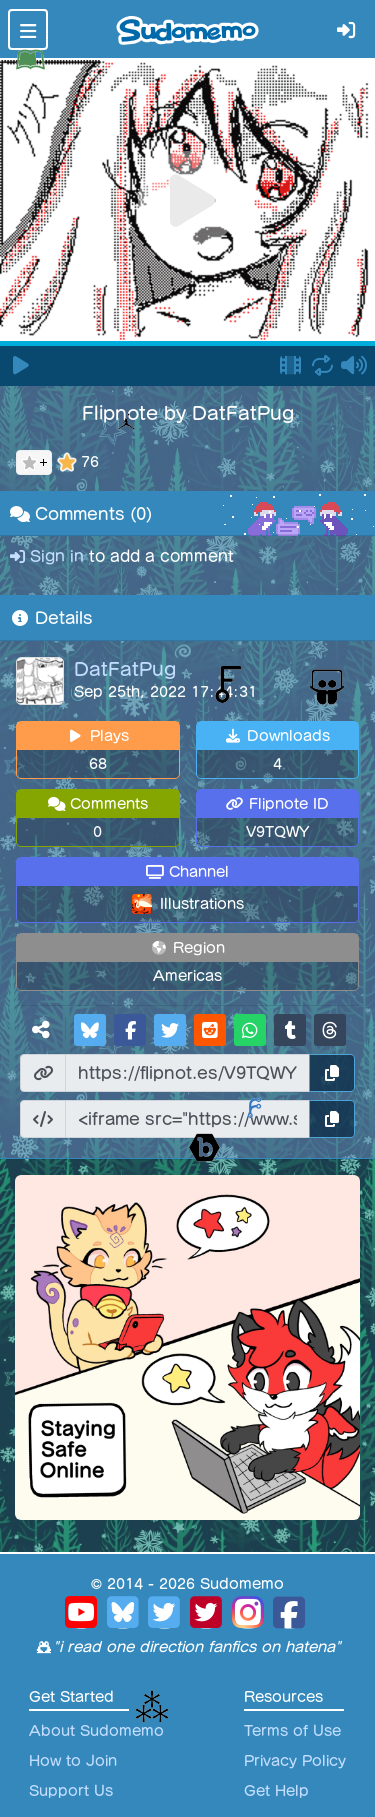  Describe the element at coordinates (228, 684) in the screenshot. I see `open Electron Fiddle app` at that location.